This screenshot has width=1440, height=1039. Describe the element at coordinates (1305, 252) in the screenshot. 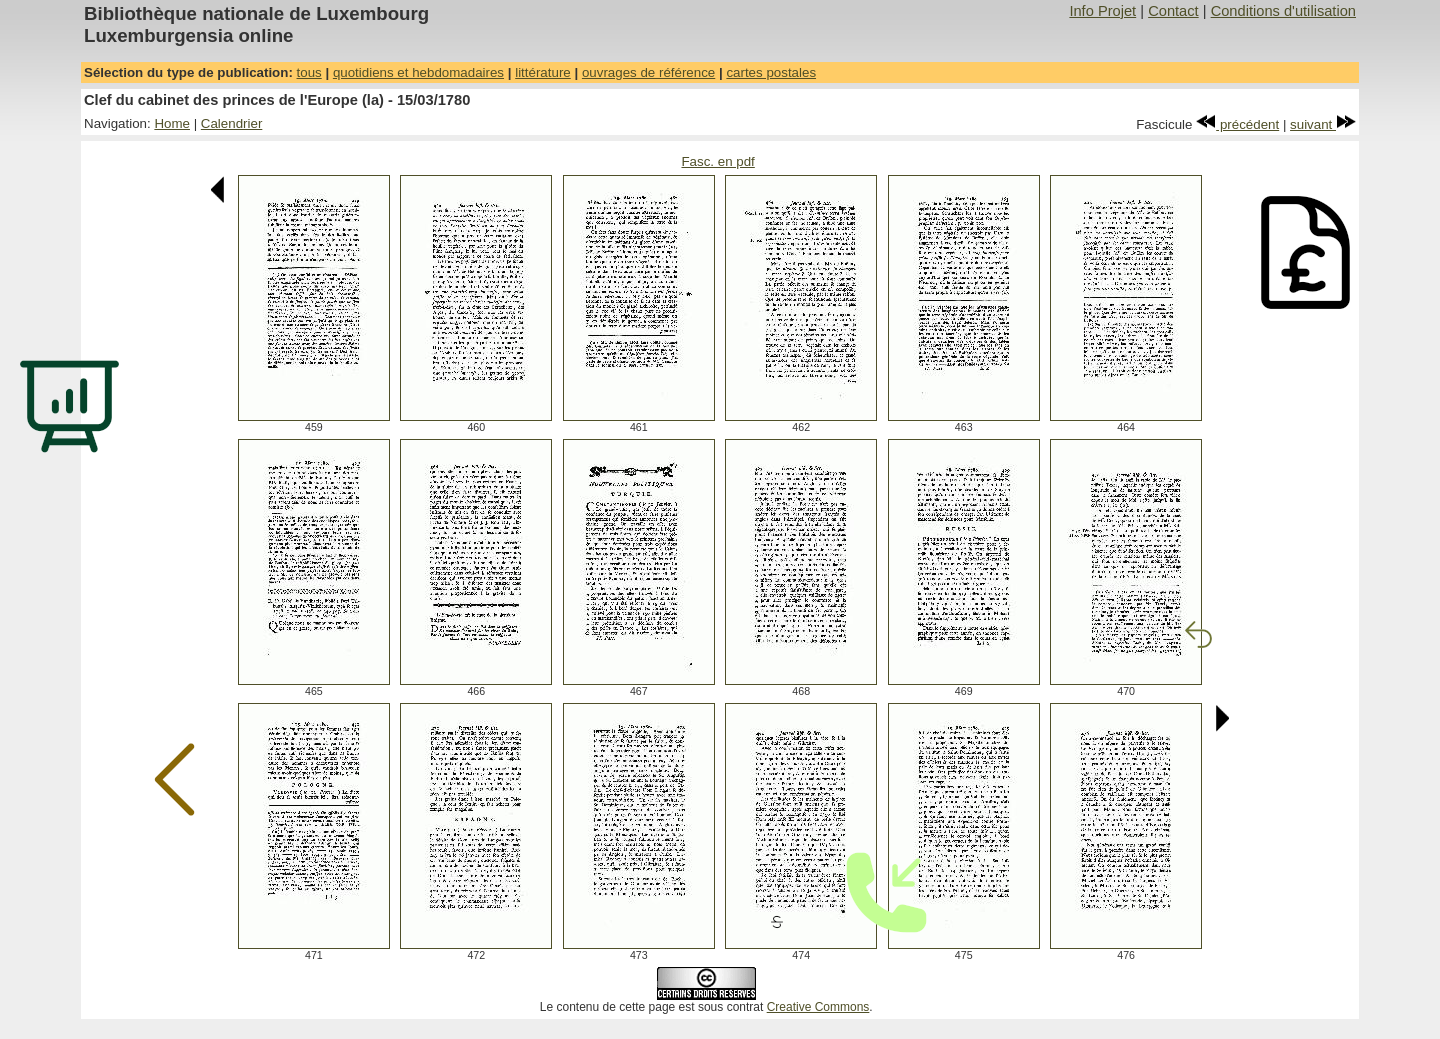

I see `view financial document in pounds` at that location.